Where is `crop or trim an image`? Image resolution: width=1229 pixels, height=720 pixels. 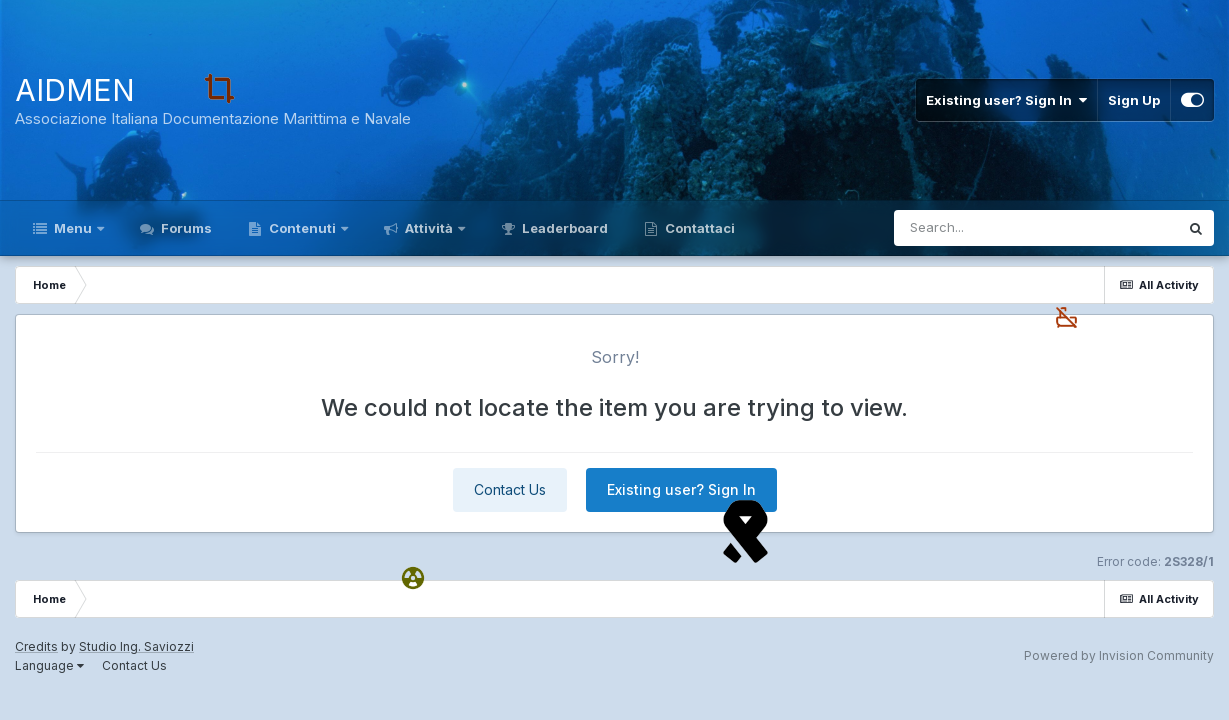 crop or trim an image is located at coordinates (219, 88).